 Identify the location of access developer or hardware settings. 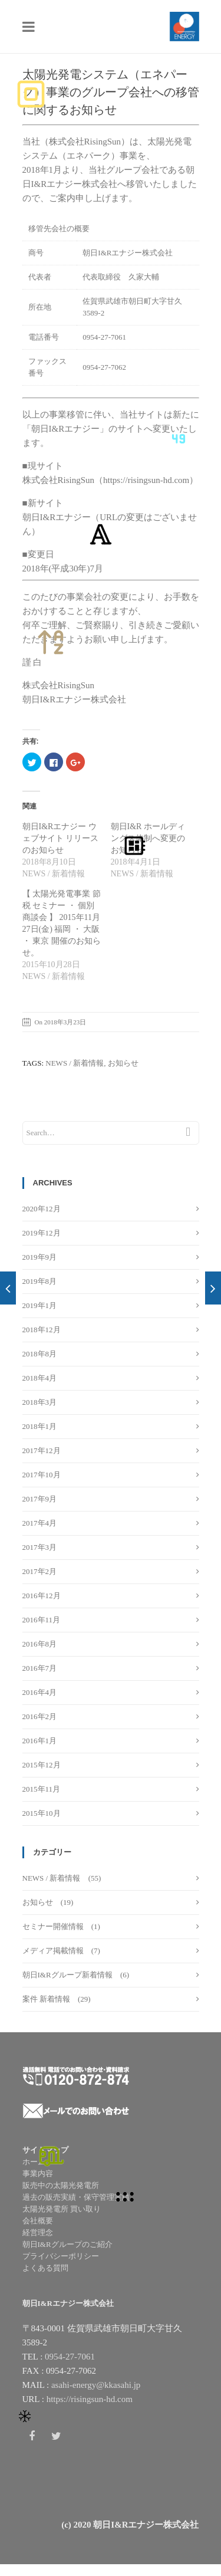
(135, 846).